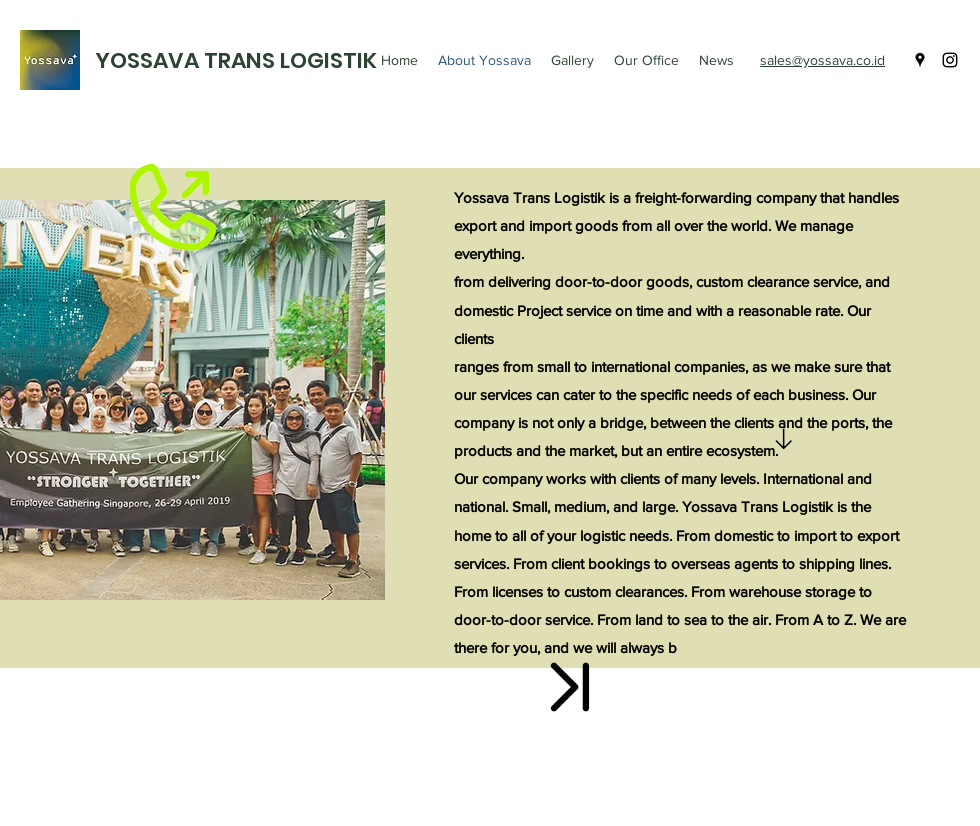 This screenshot has width=980, height=826. I want to click on make an outgoing call, so click(174, 205).